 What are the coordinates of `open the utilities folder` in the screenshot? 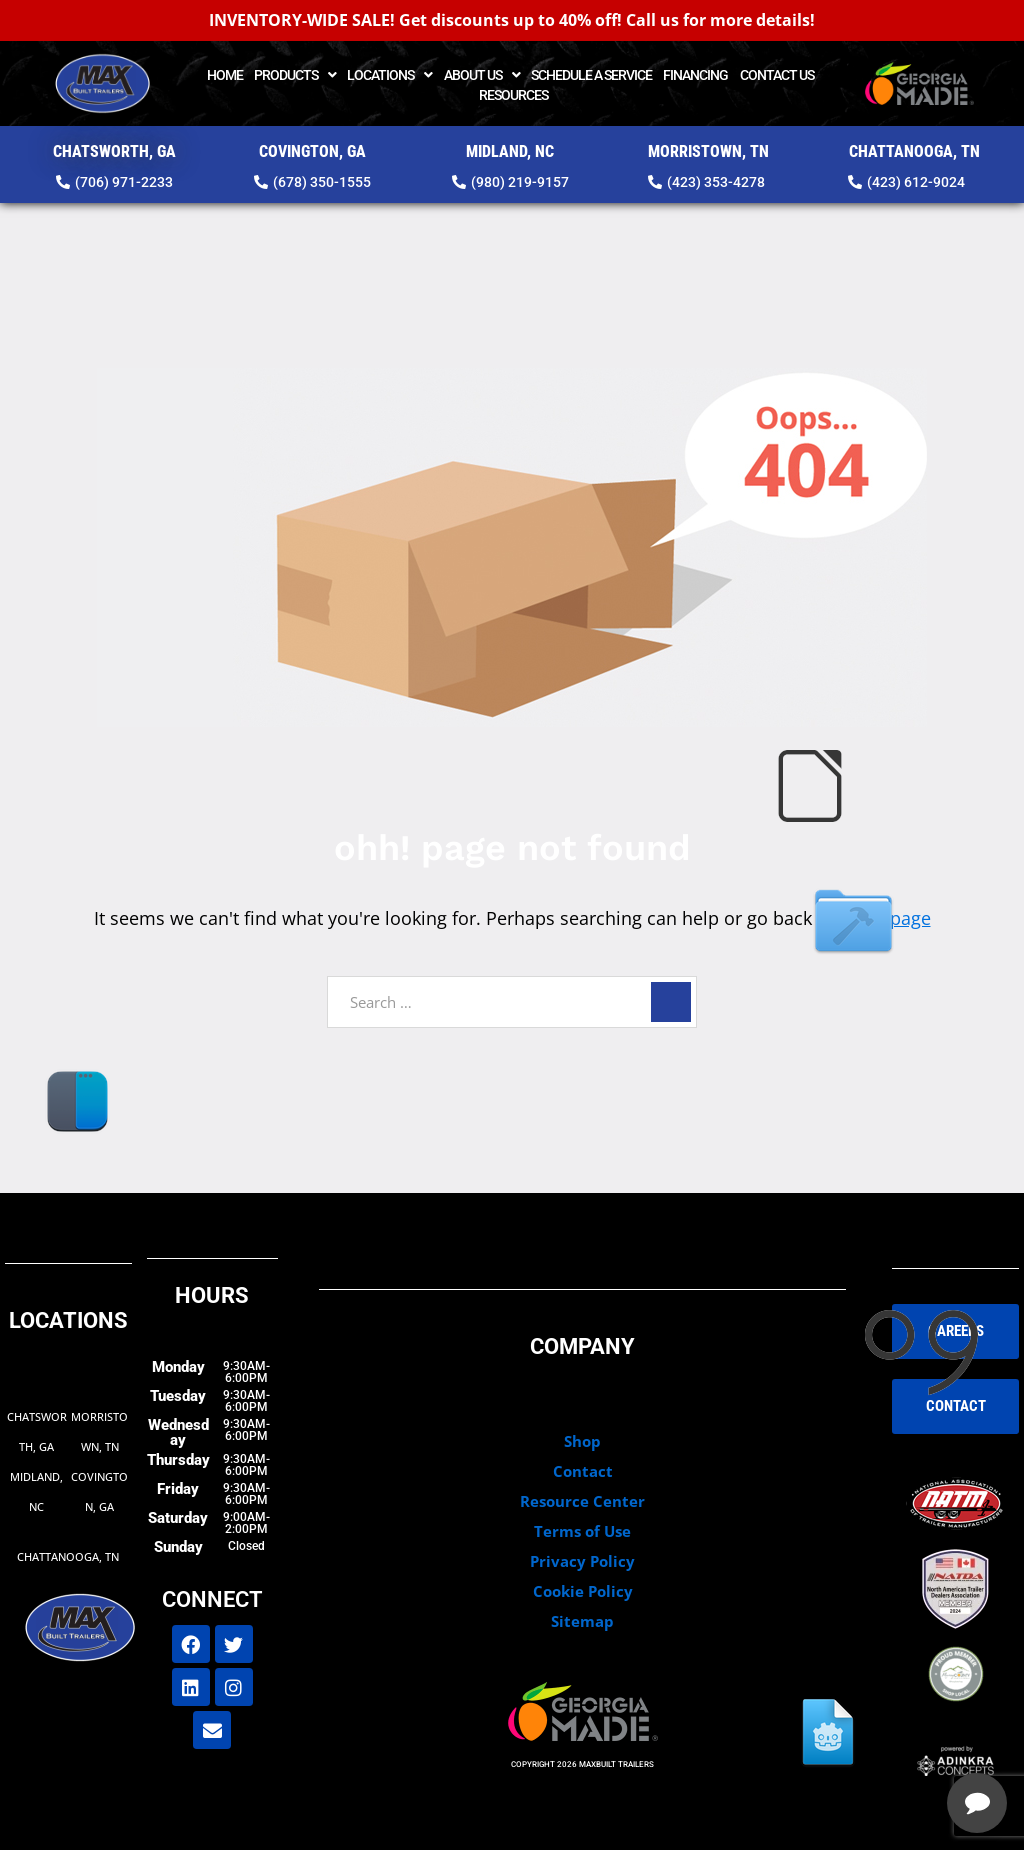 It's located at (853, 920).